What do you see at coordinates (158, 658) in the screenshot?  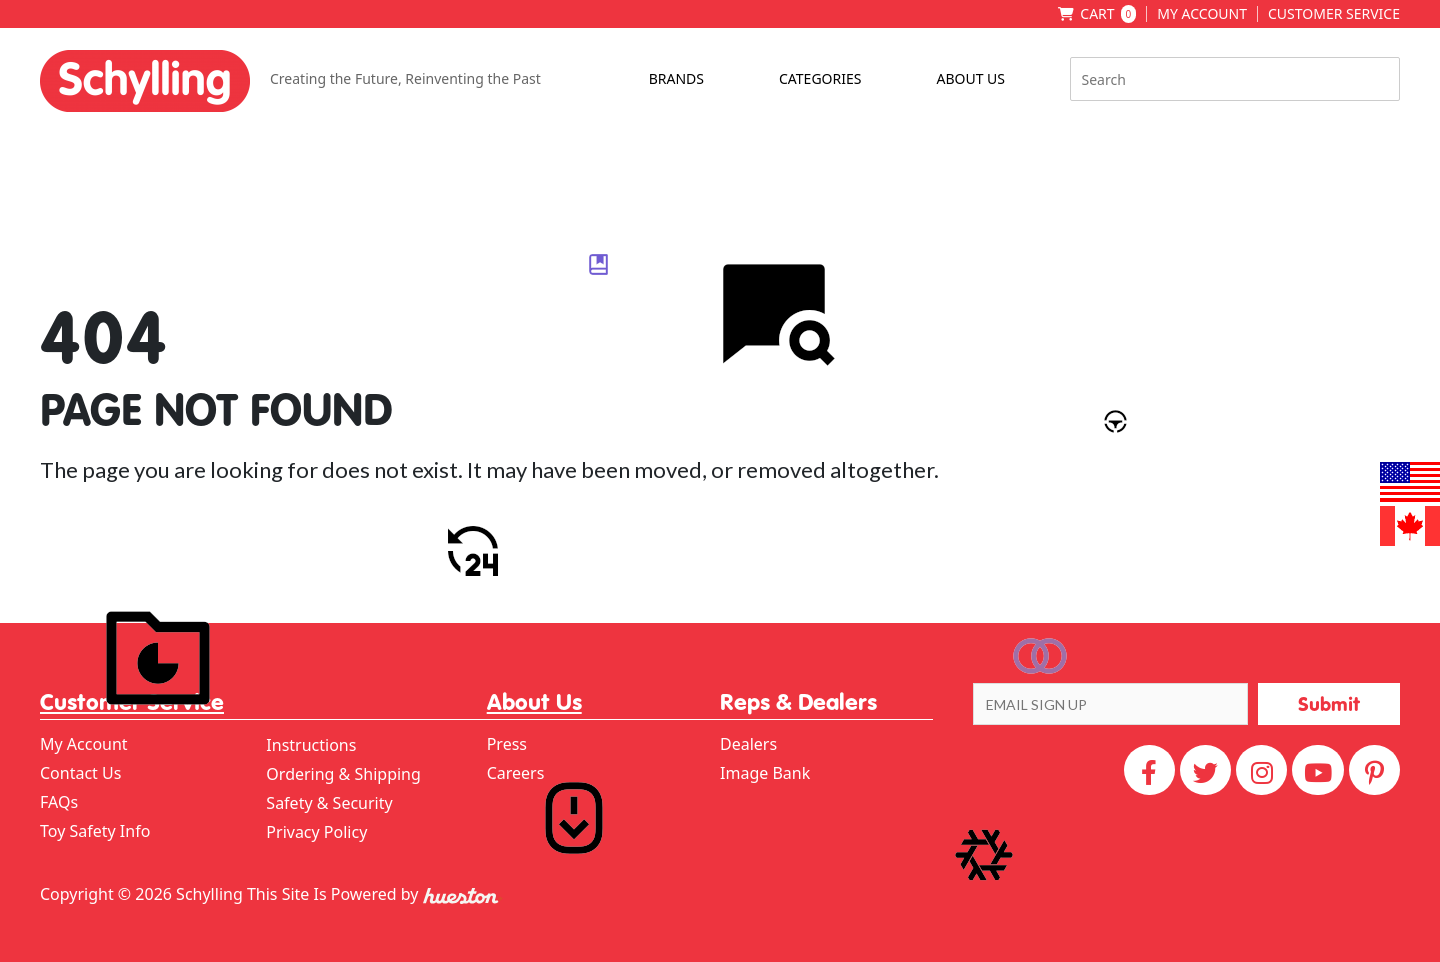 I see `access analytics or reports folder` at bounding box center [158, 658].